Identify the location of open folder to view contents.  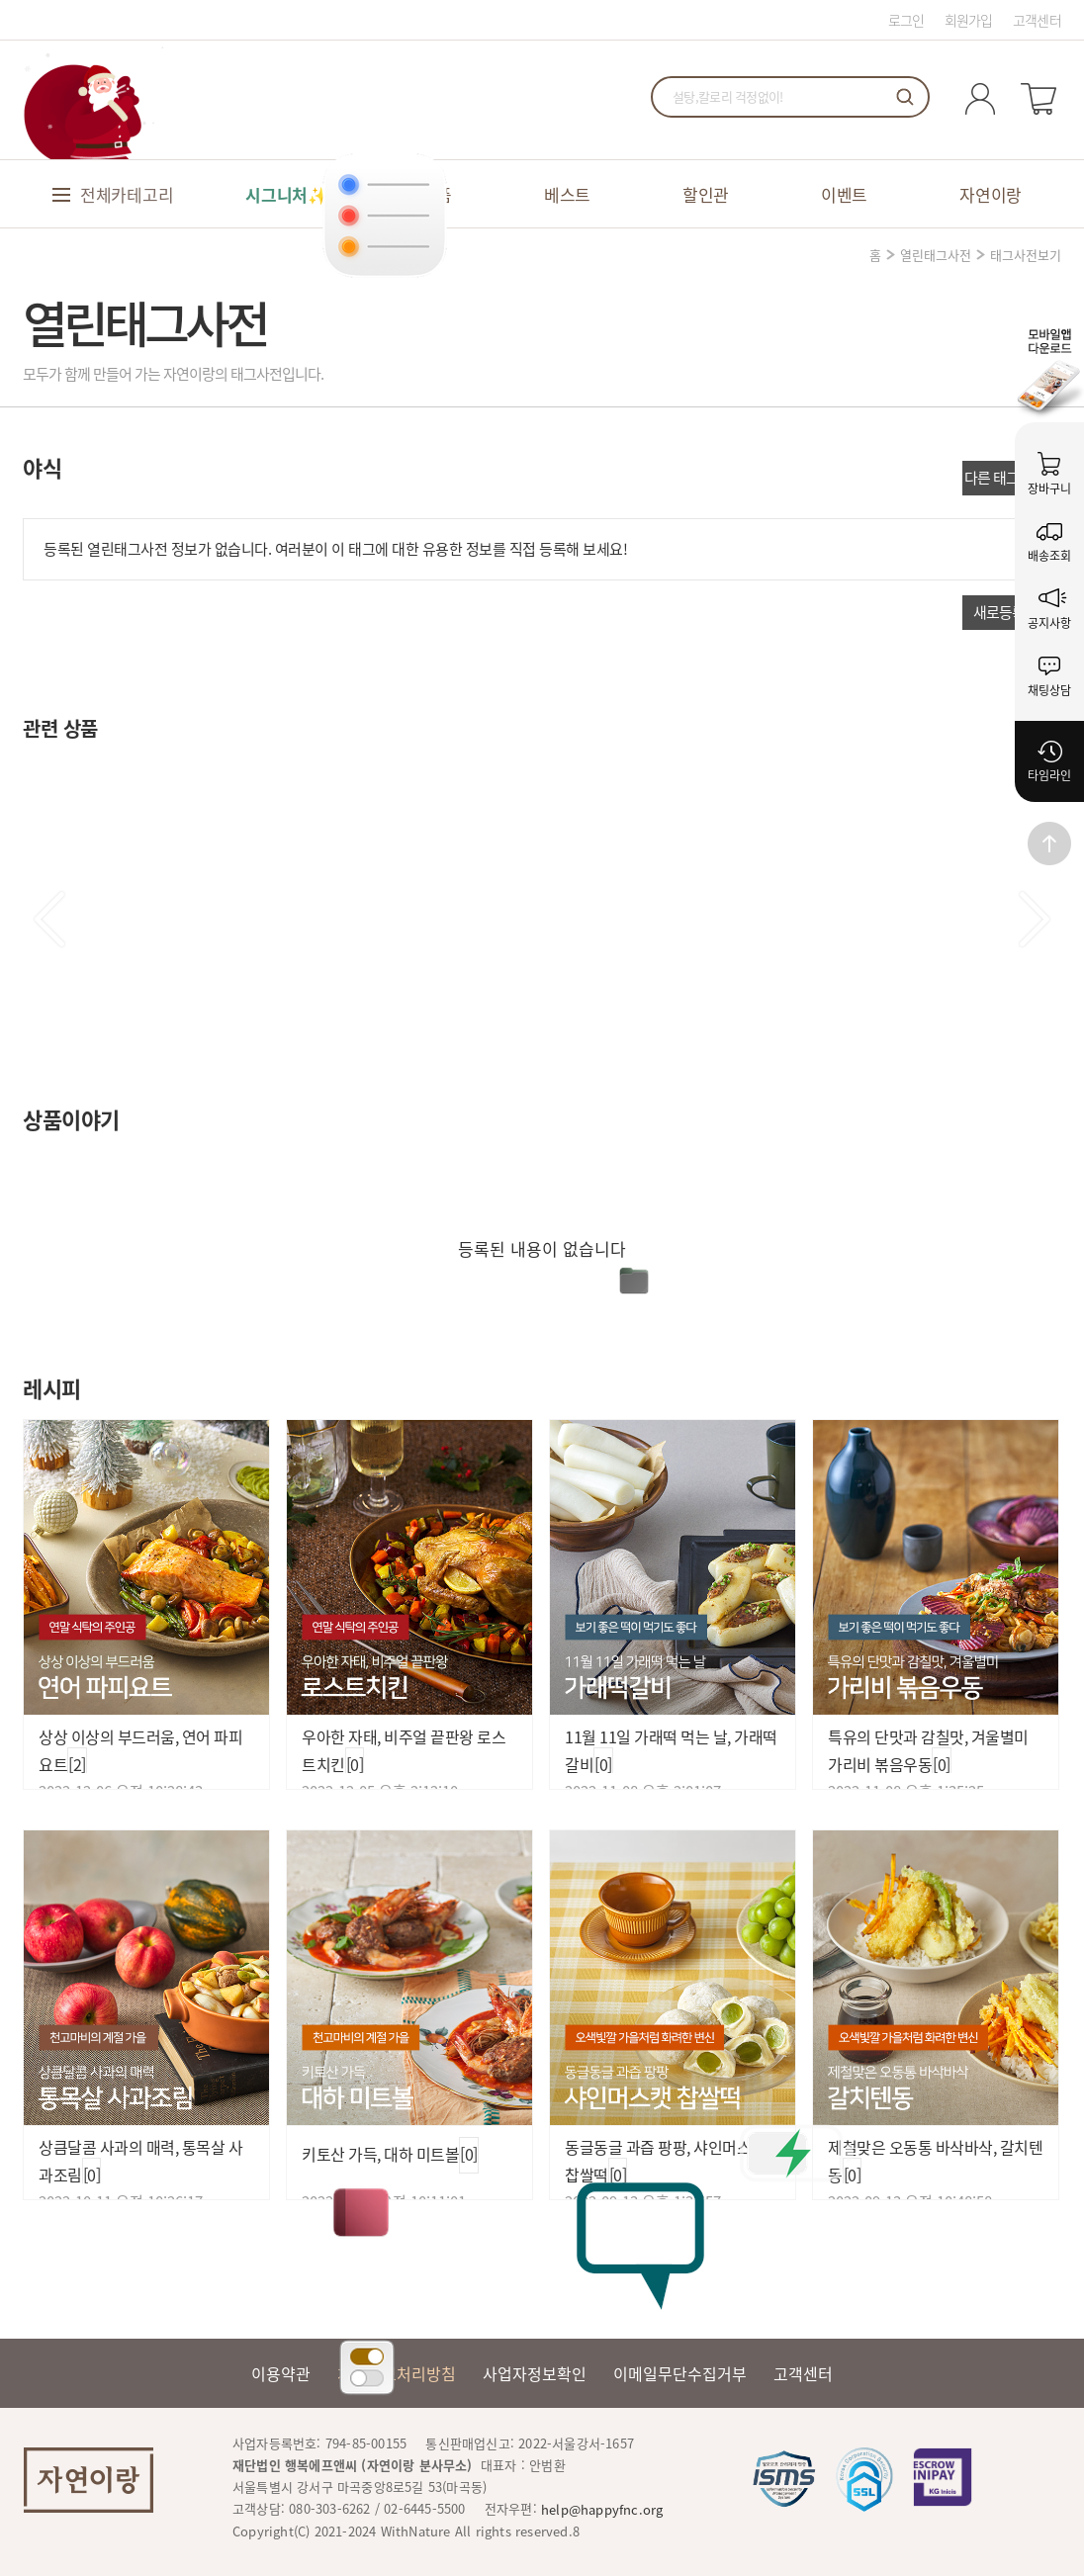
(634, 1281).